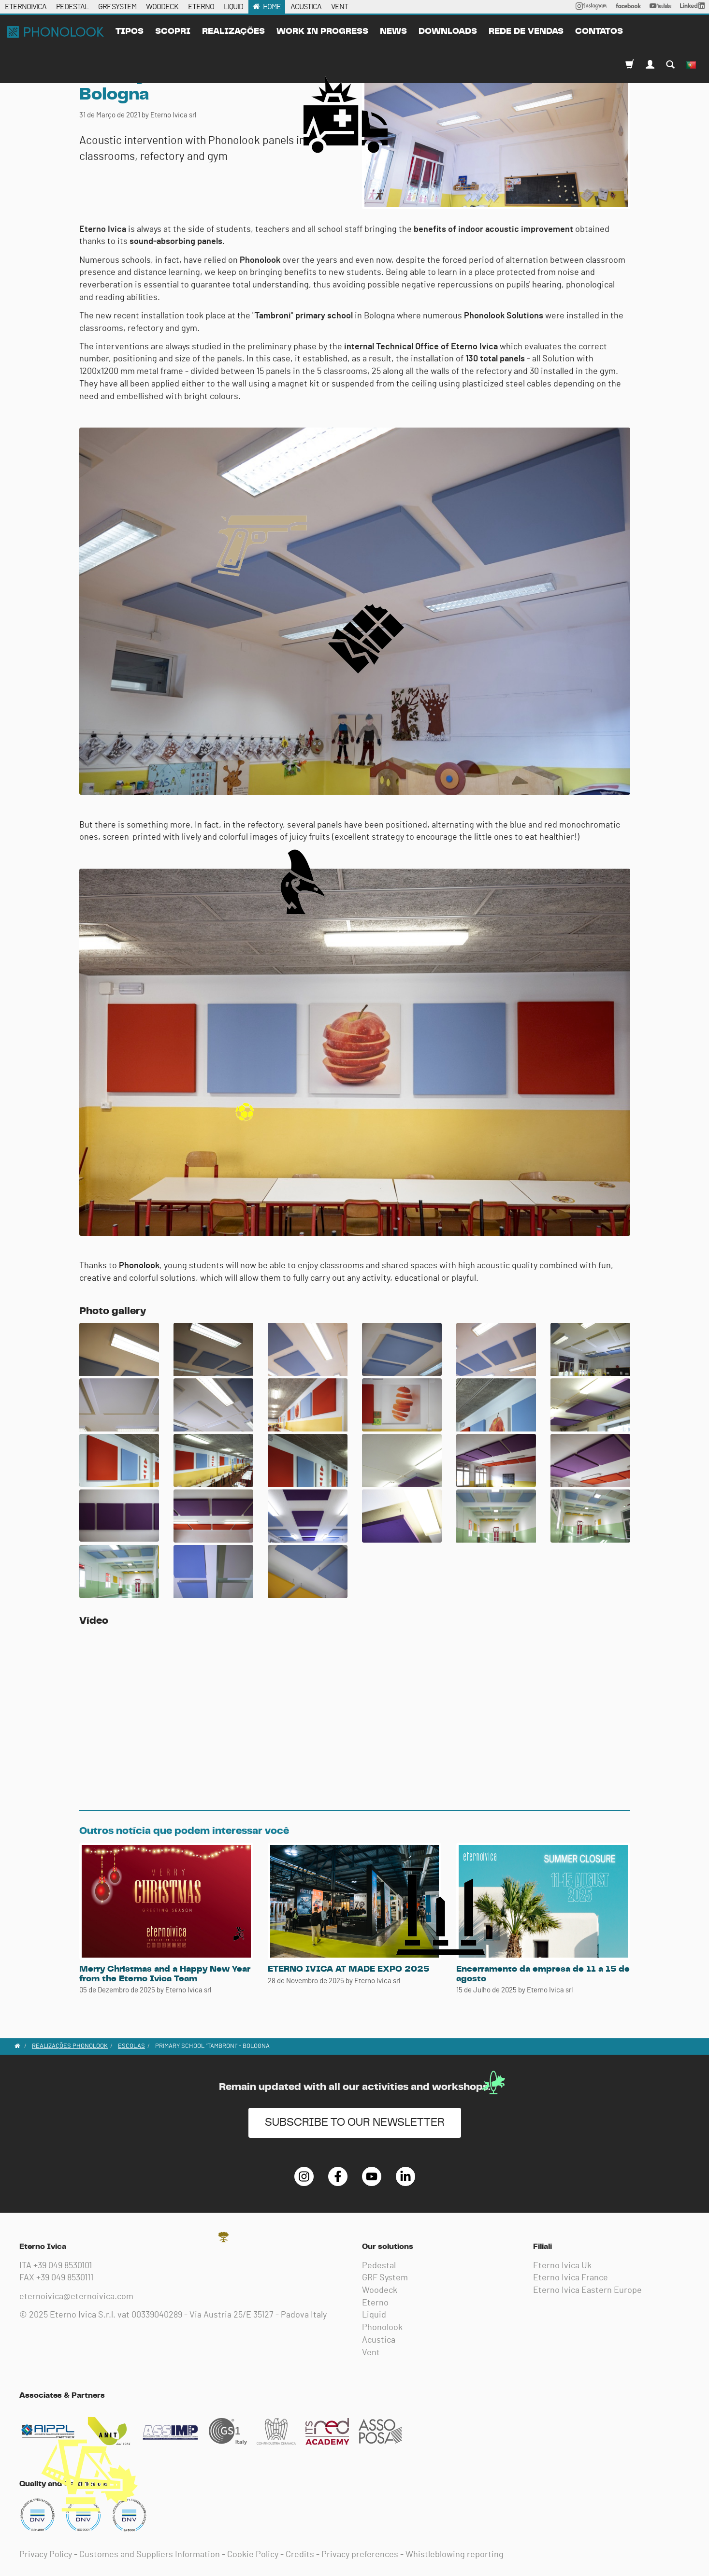 Image resolution: width=709 pixels, height=2576 pixels. Describe the element at coordinates (88, 2472) in the screenshot. I see `bucket wheel excavator machinery icon` at that location.